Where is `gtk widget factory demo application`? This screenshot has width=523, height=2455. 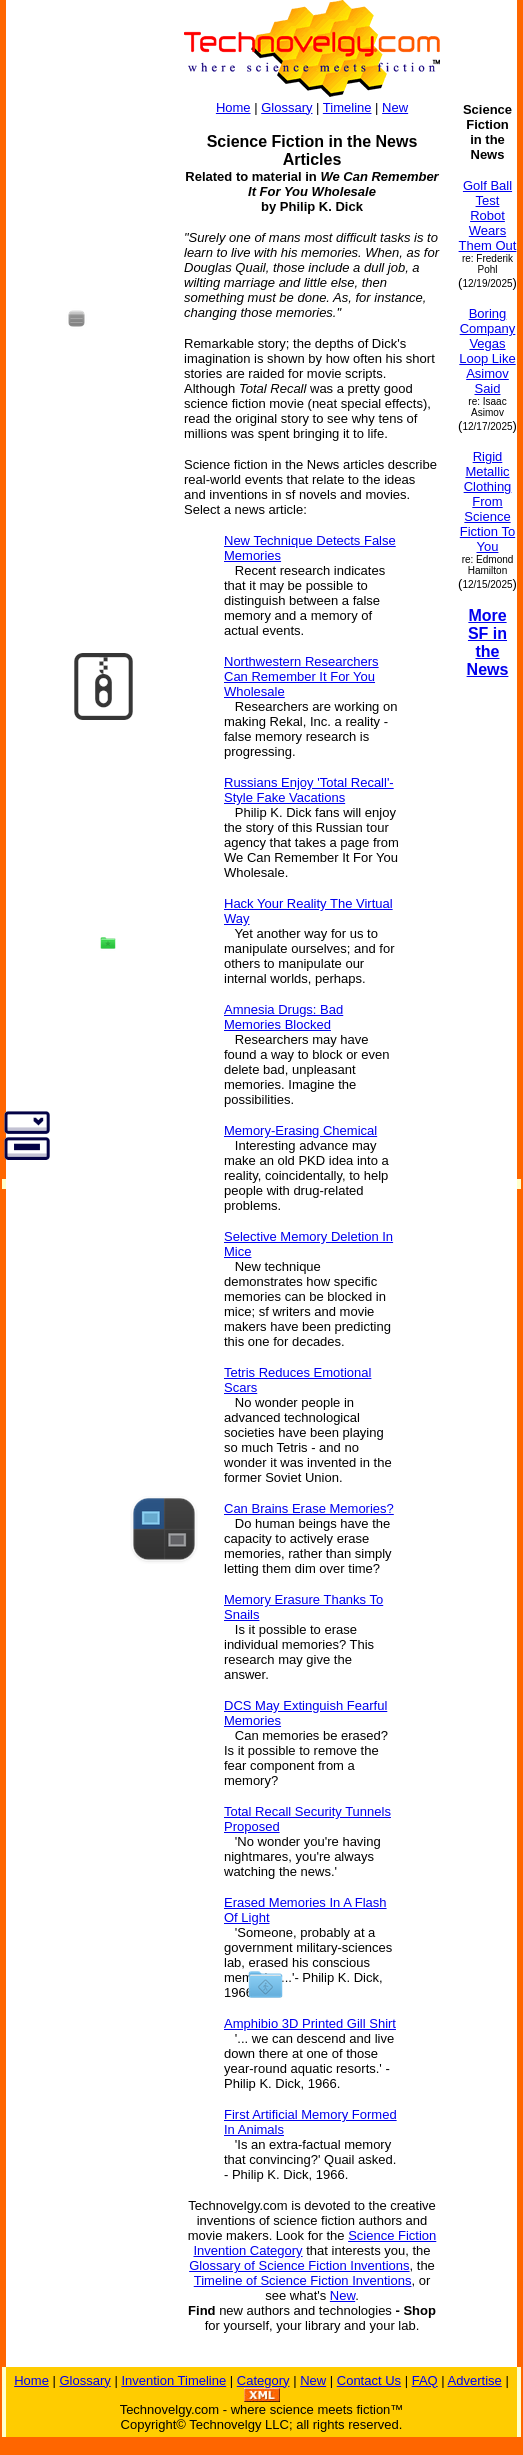 gtk widget factory demo application is located at coordinates (27, 1134).